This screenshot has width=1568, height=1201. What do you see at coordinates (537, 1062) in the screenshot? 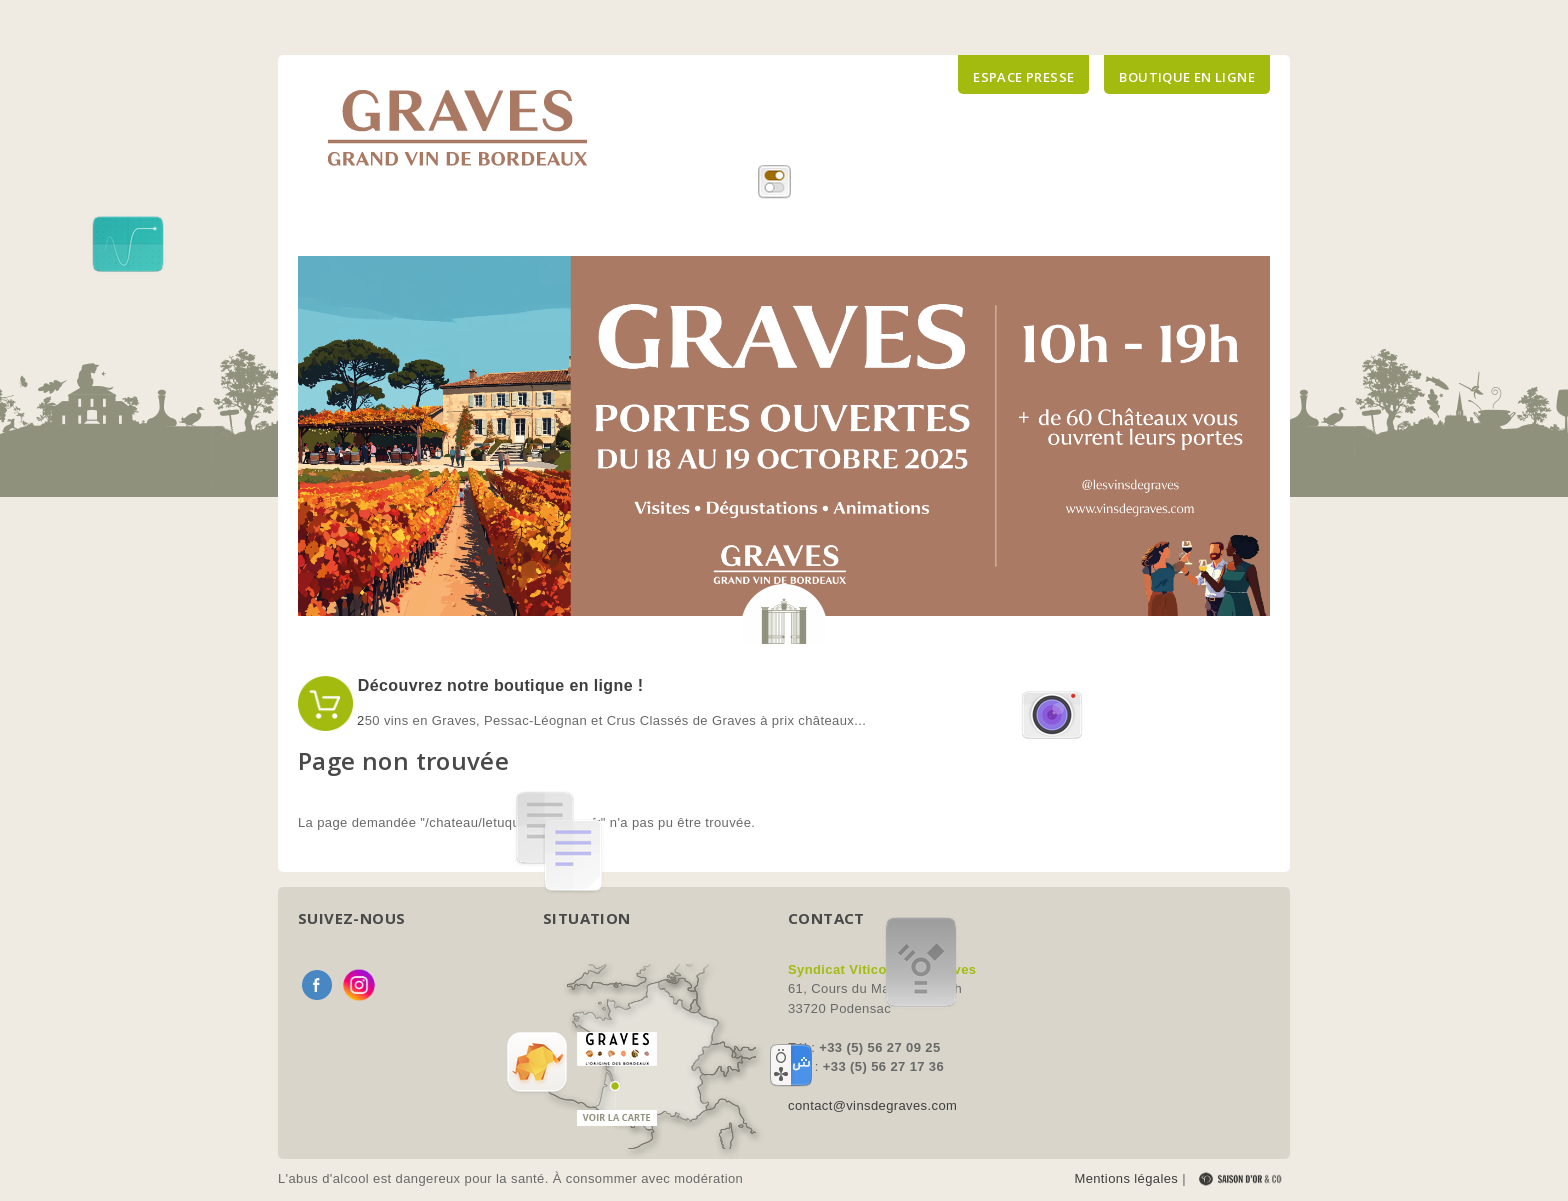
I see `open TablePlus database management app` at bounding box center [537, 1062].